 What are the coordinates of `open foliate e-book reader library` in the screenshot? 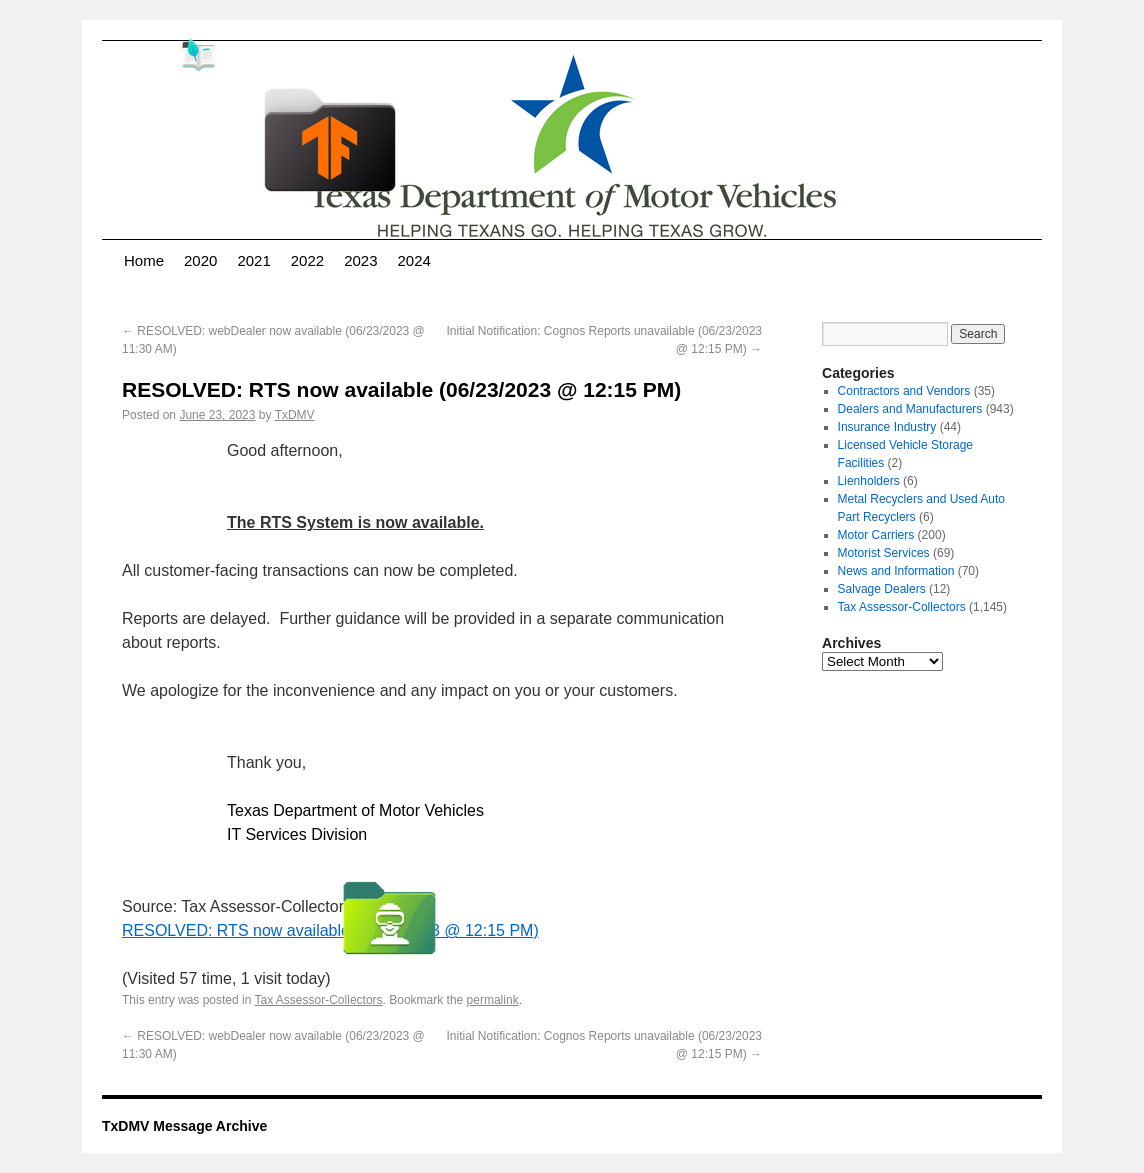 It's located at (198, 55).